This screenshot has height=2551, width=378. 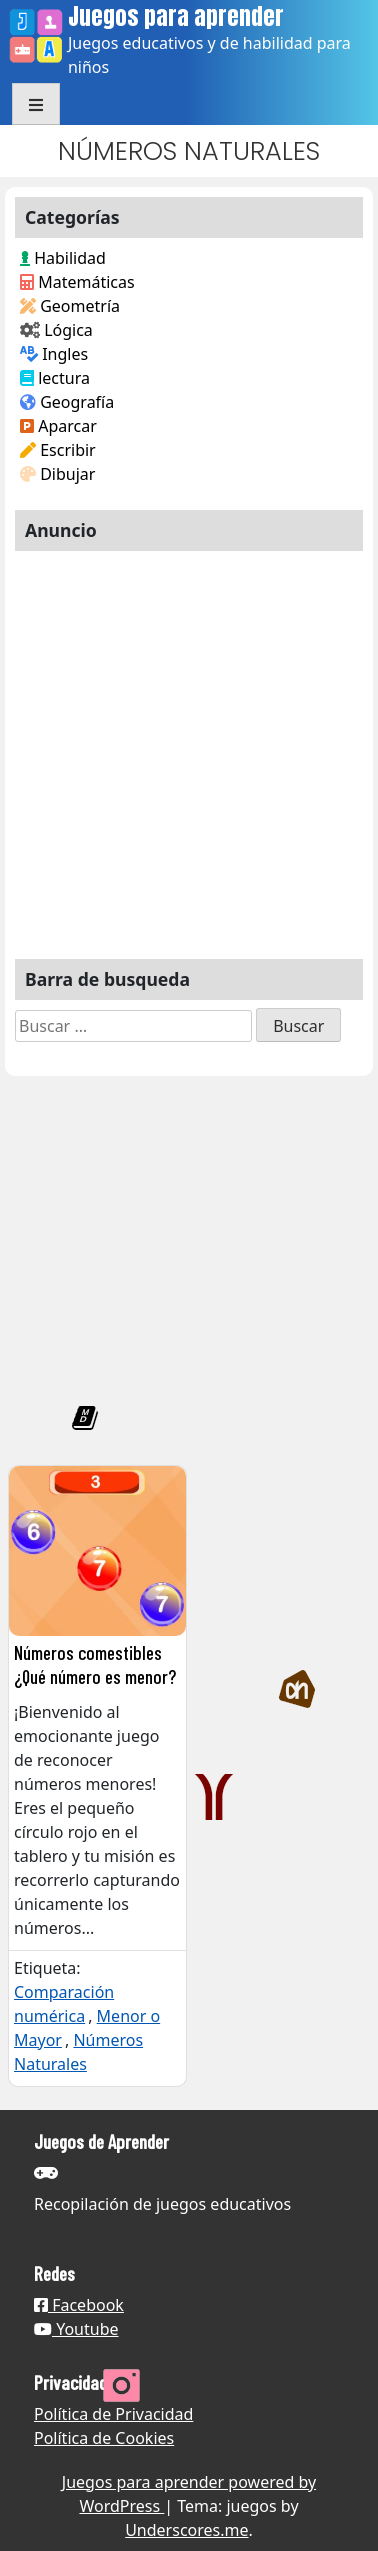 I want to click on Guangzhou Metro app or service, so click(x=214, y=1797).